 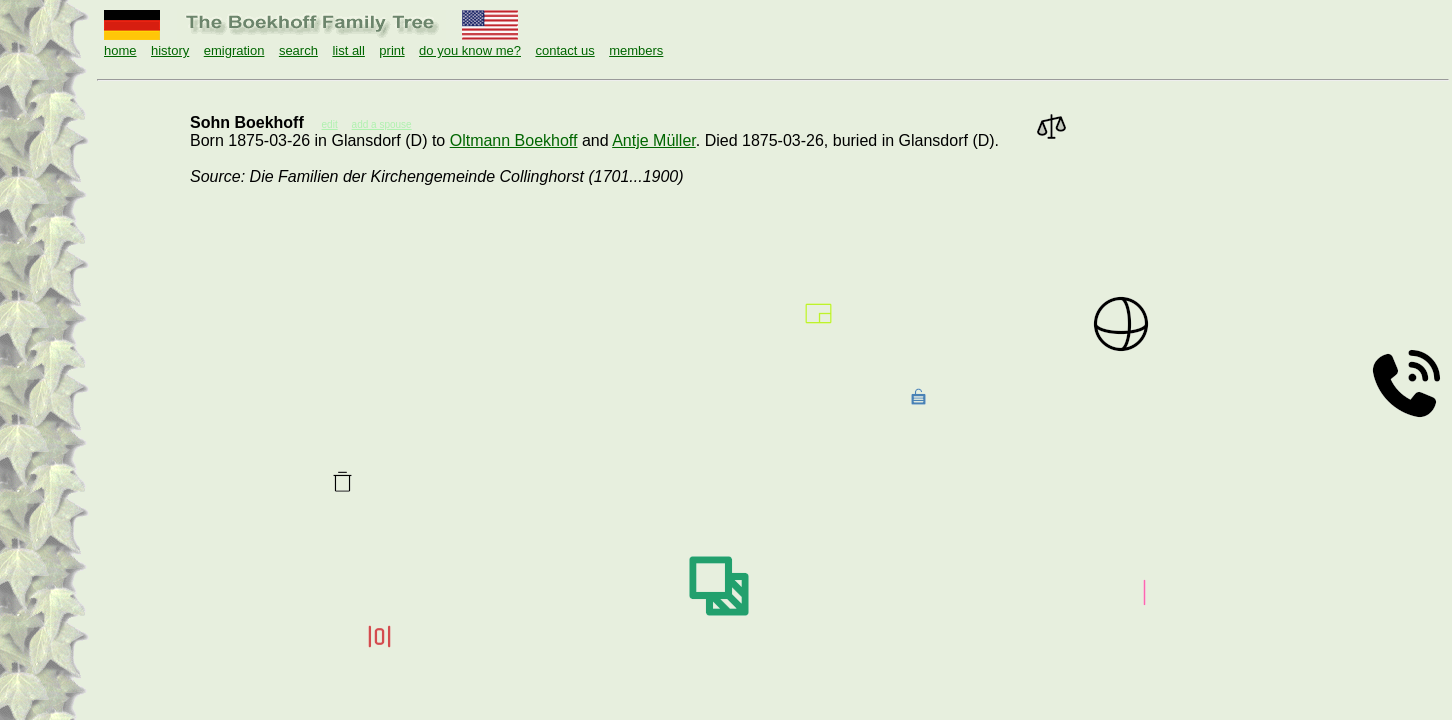 What do you see at coordinates (1404, 385) in the screenshot?
I see `indicates an active or ongoing call` at bounding box center [1404, 385].